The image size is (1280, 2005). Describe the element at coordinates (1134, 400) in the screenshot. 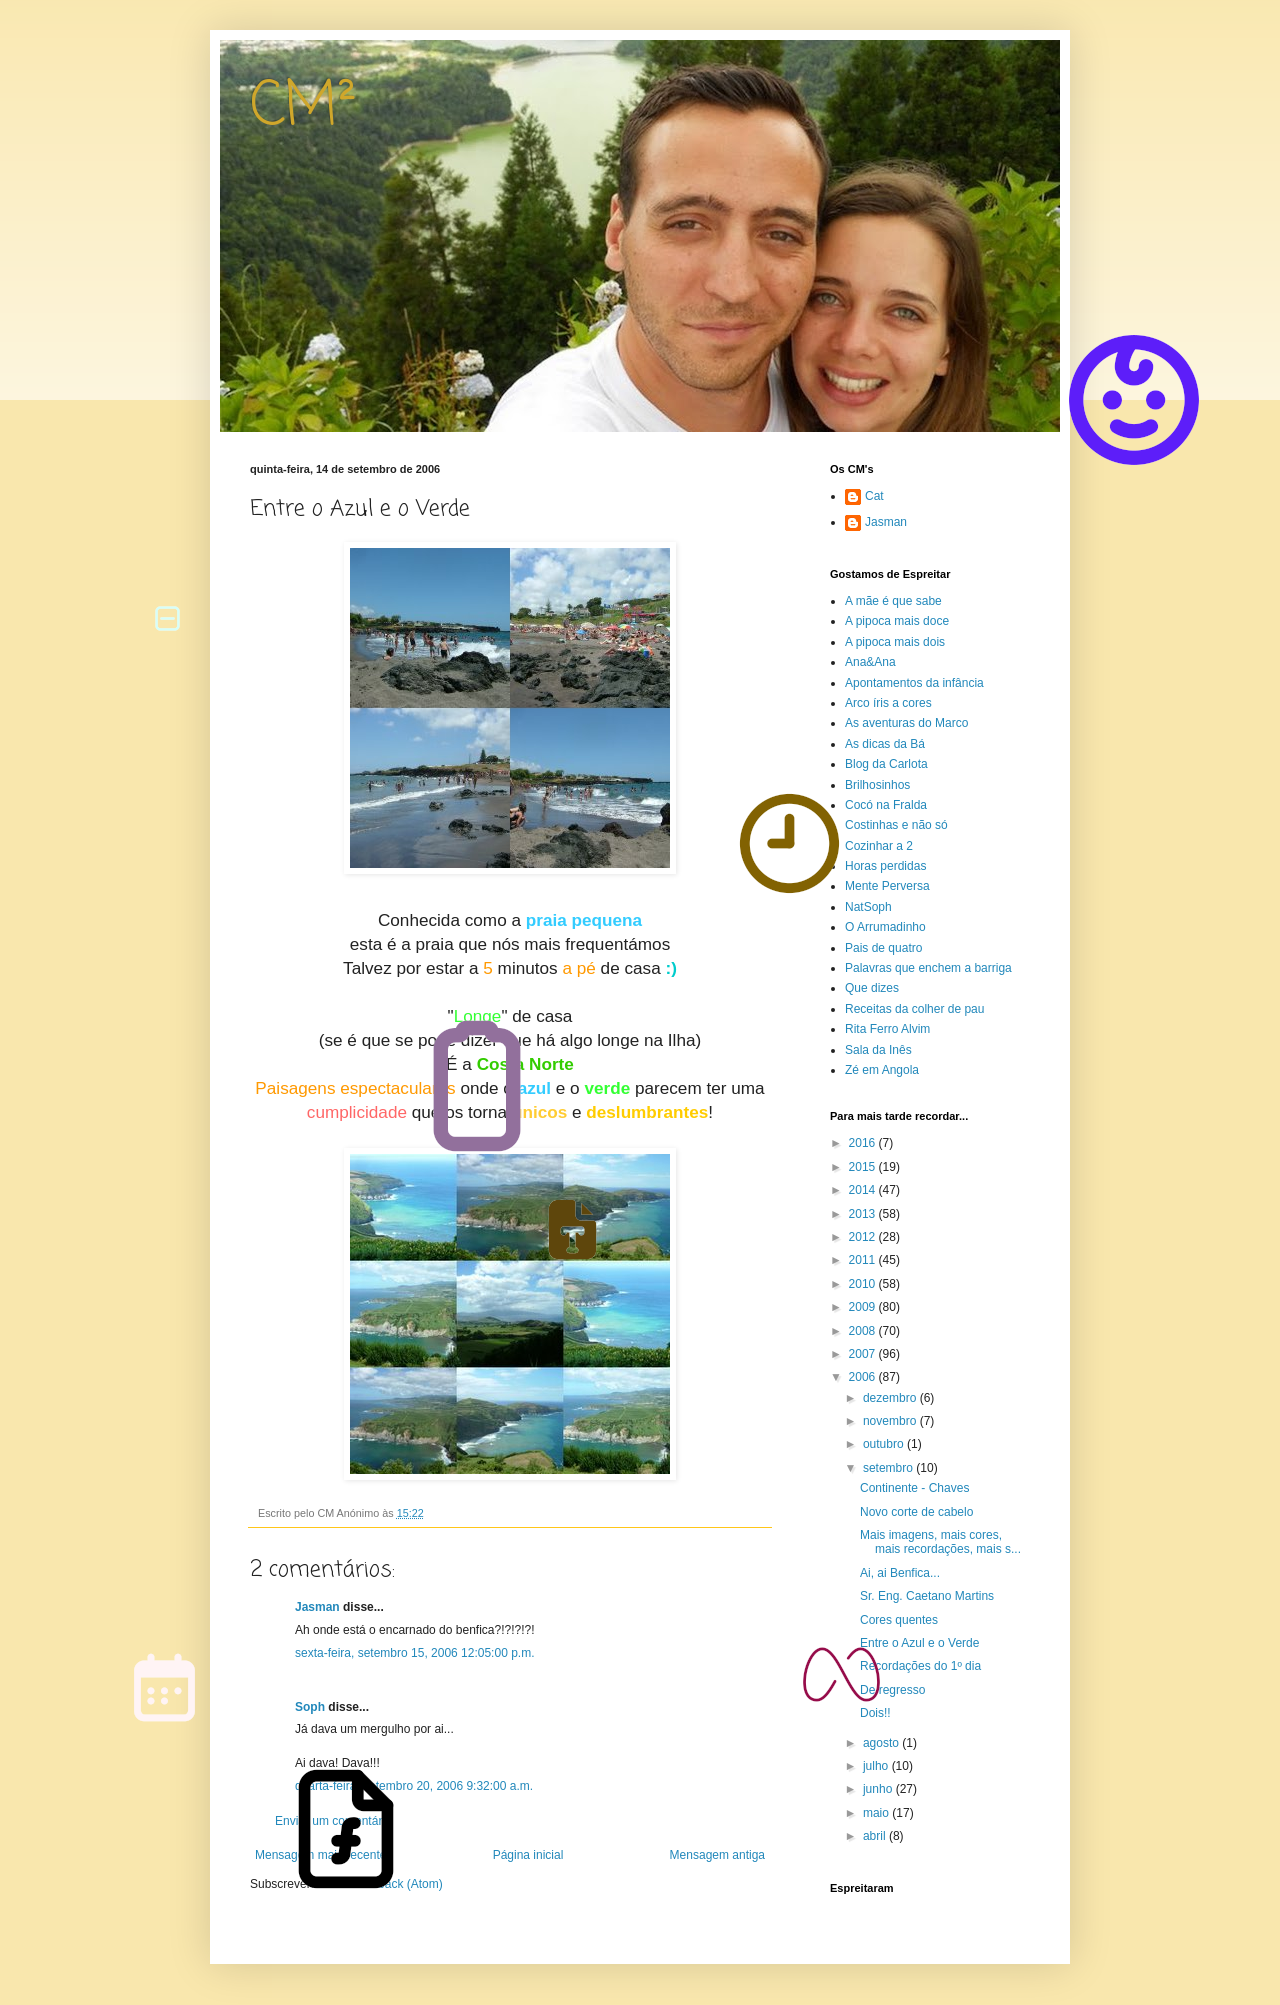

I see `access baby or infant-related features` at that location.